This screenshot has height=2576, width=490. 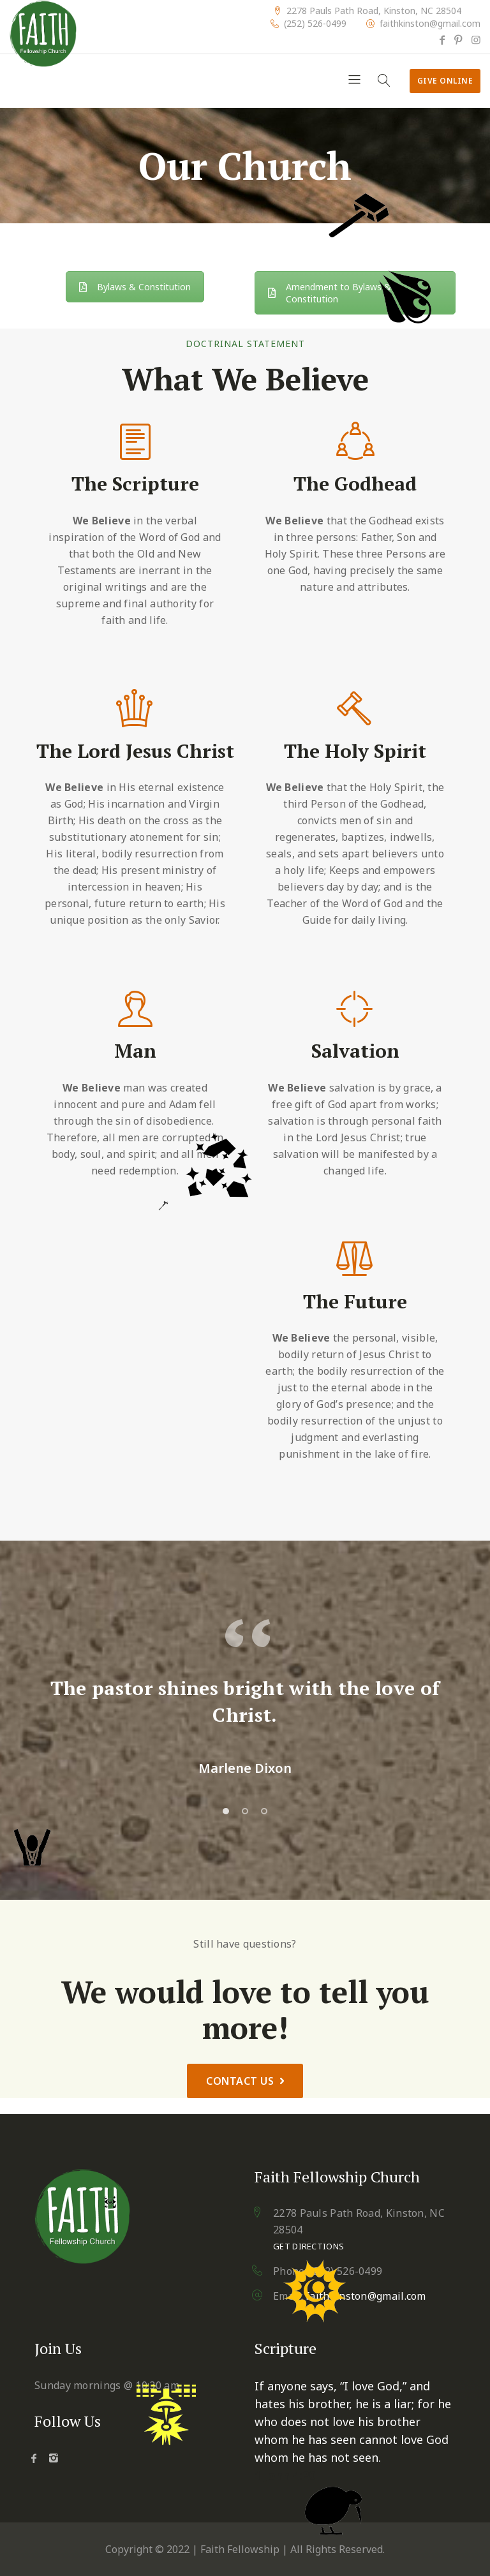 I want to click on in-game currency or gold rewards, so click(x=219, y=1165).